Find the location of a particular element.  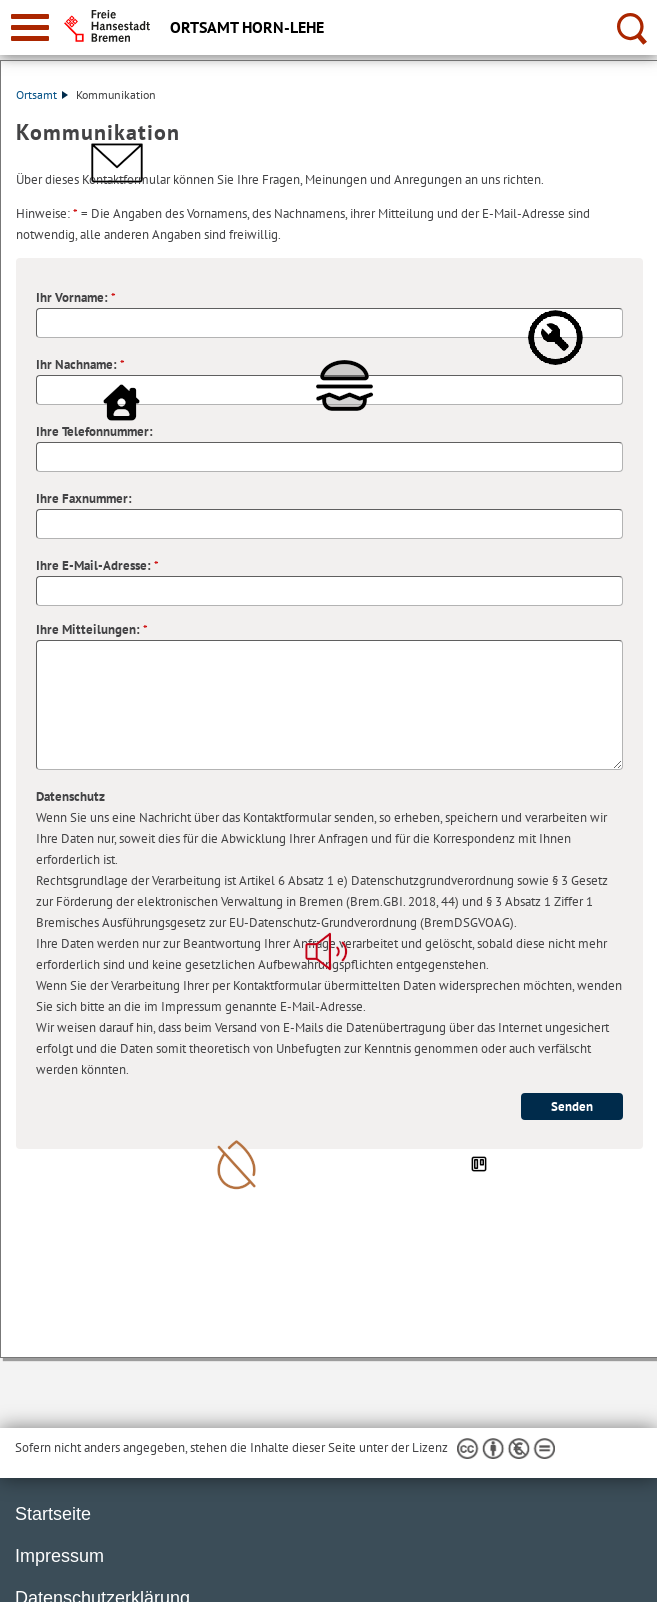

volume is set to high is located at coordinates (325, 951).